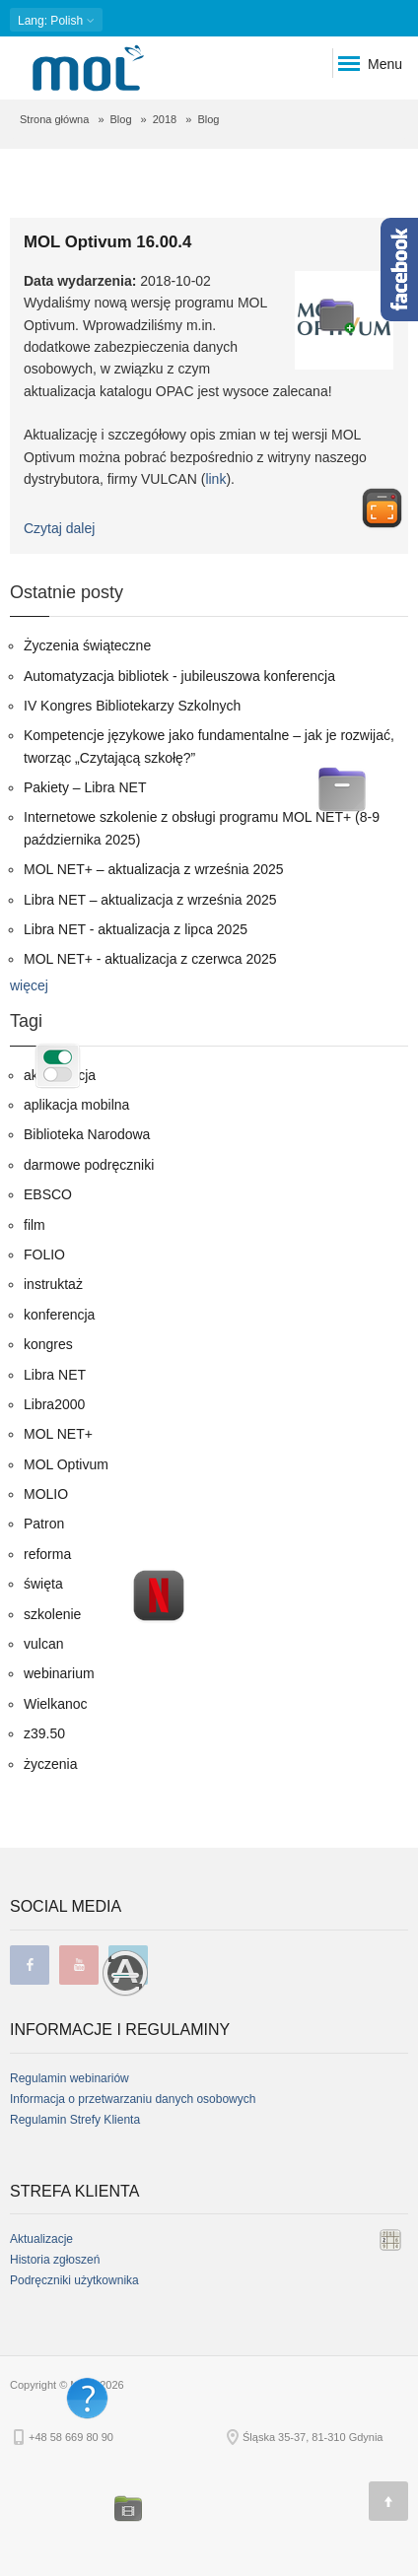 This screenshot has width=418, height=2576. What do you see at coordinates (87, 2398) in the screenshot?
I see `open help documentation` at bounding box center [87, 2398].